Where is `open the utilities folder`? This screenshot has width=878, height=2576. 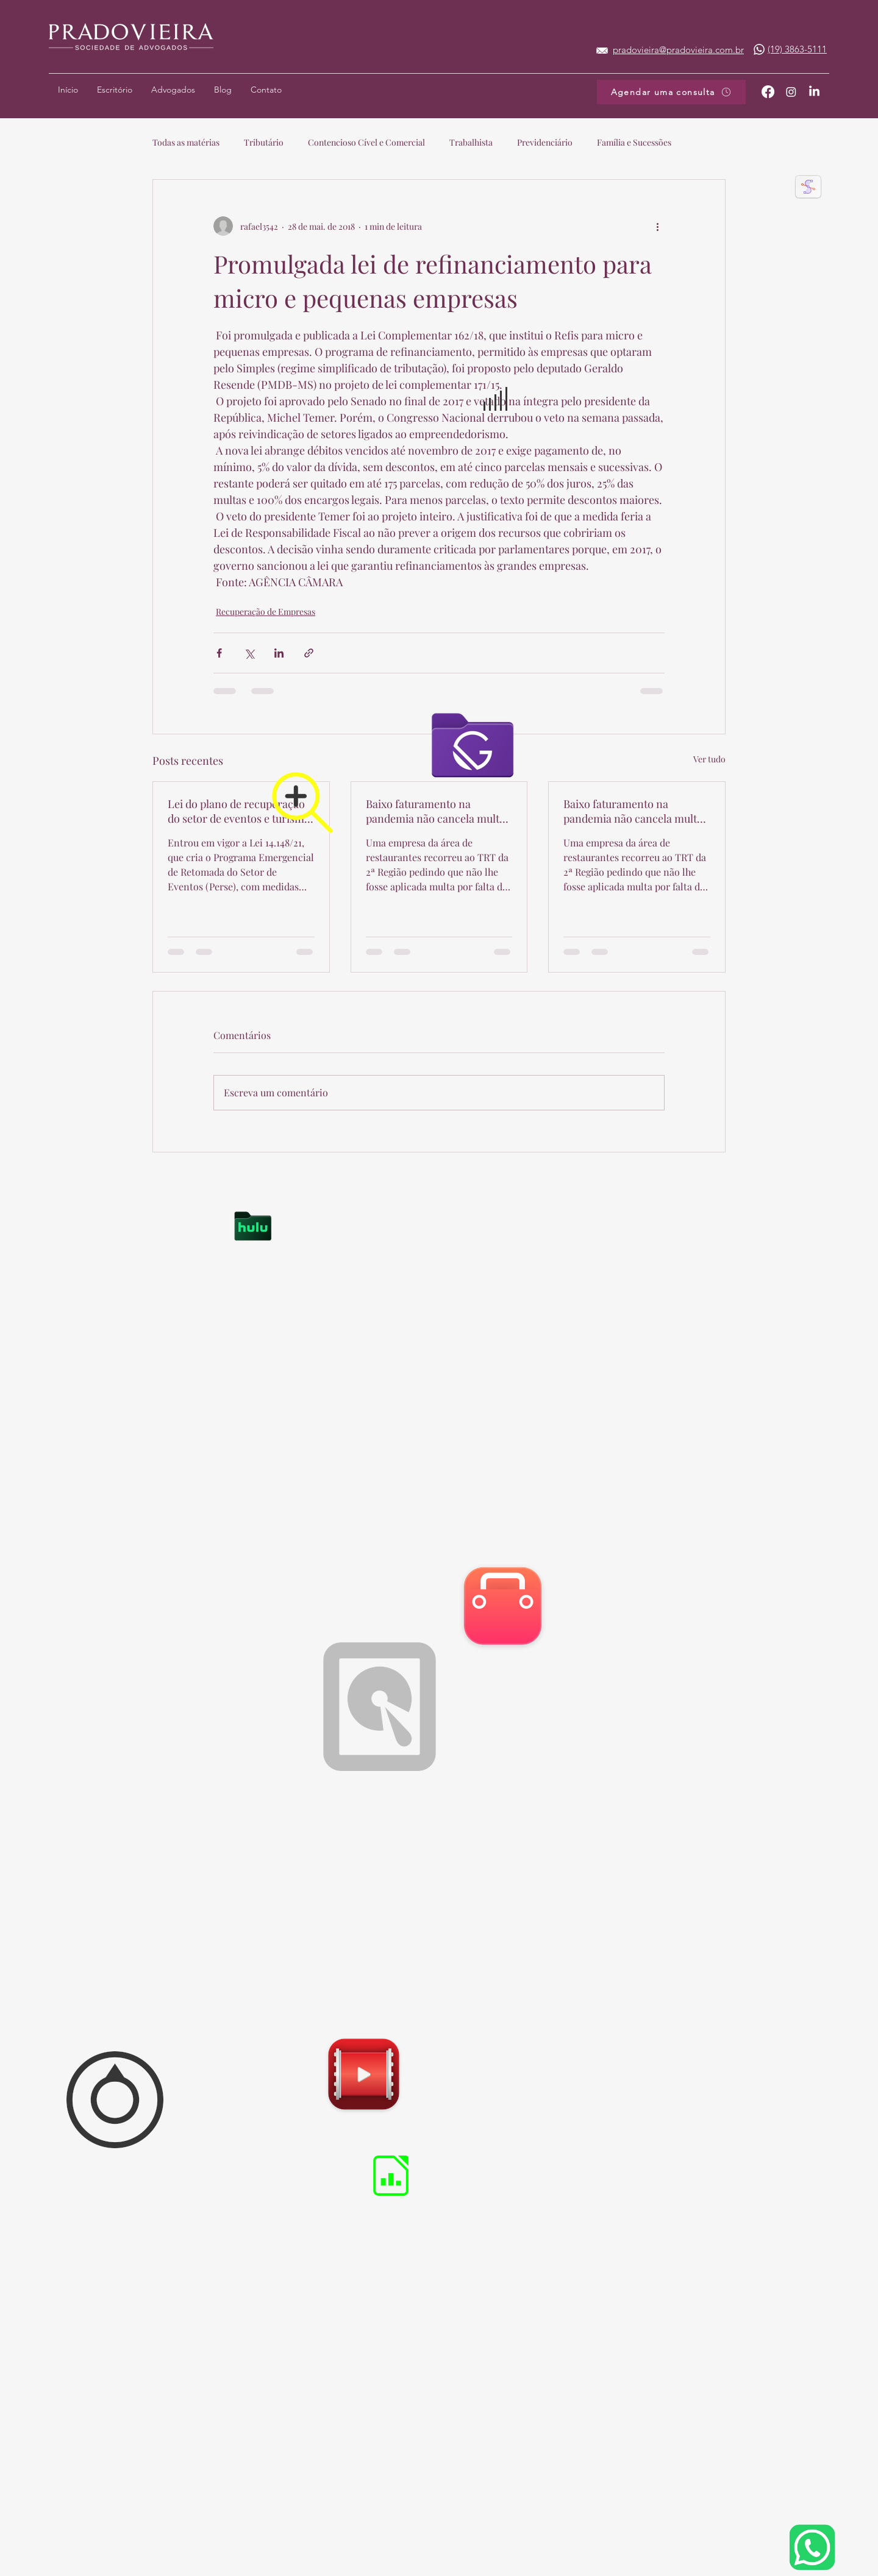
open the utilities folder is located at coordinates (502, 1607).